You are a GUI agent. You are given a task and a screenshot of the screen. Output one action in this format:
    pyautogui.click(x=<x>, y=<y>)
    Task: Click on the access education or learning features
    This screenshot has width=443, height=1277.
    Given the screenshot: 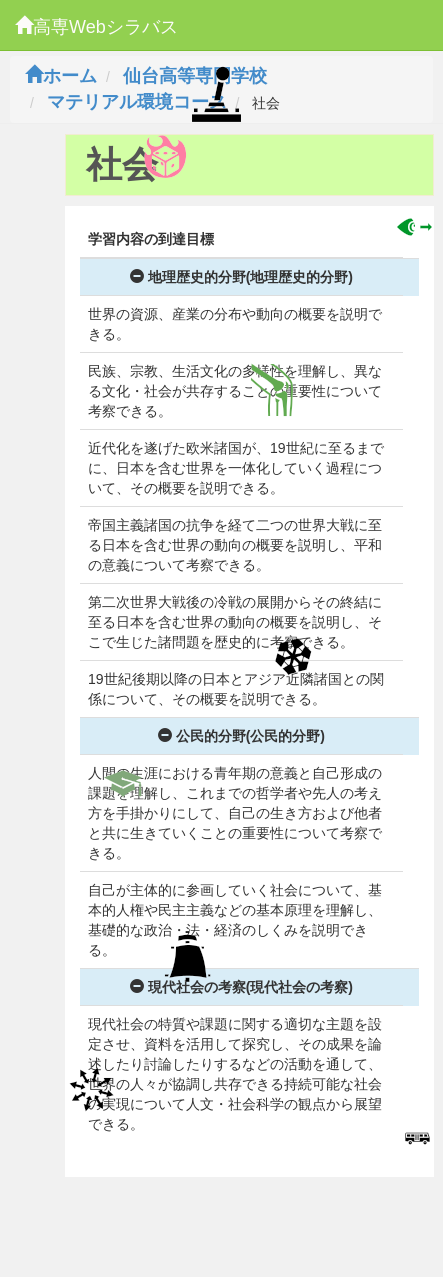 What is the action you would take?
    pyautogui.click(x=123, y=784)
    